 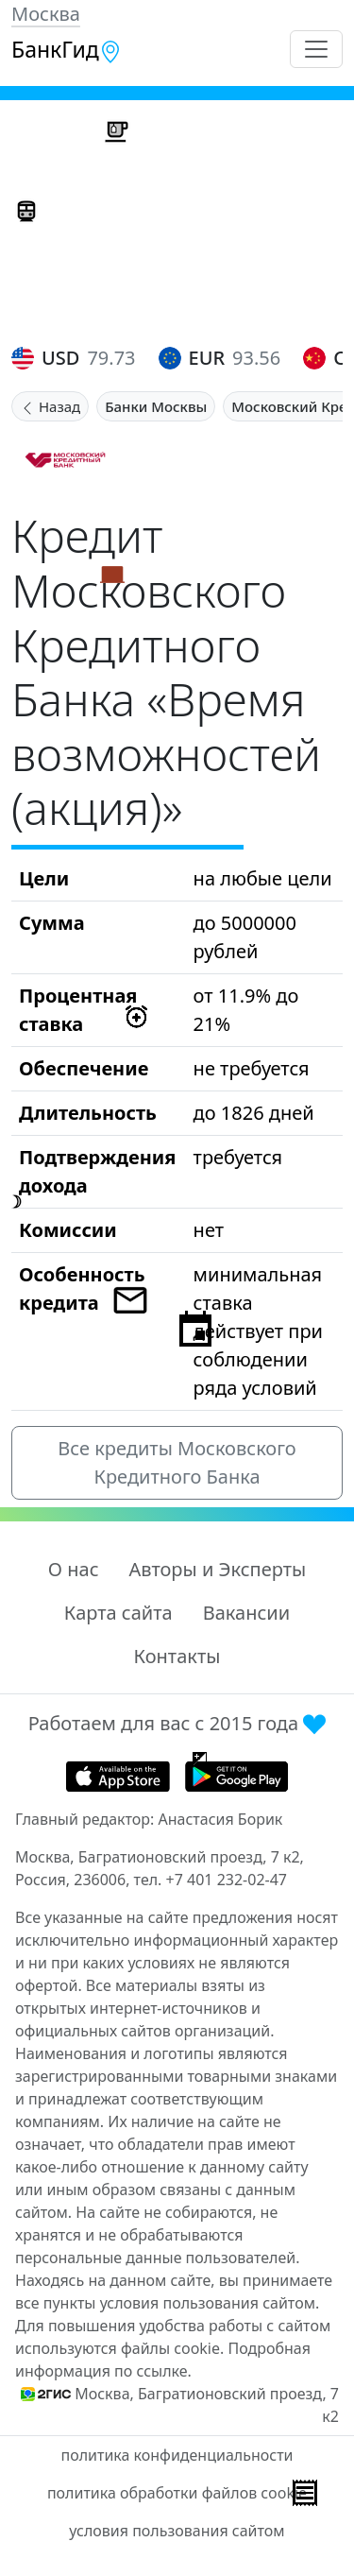 I want to click on toggle dark mode or night theme, so click(x=16, y=1201).